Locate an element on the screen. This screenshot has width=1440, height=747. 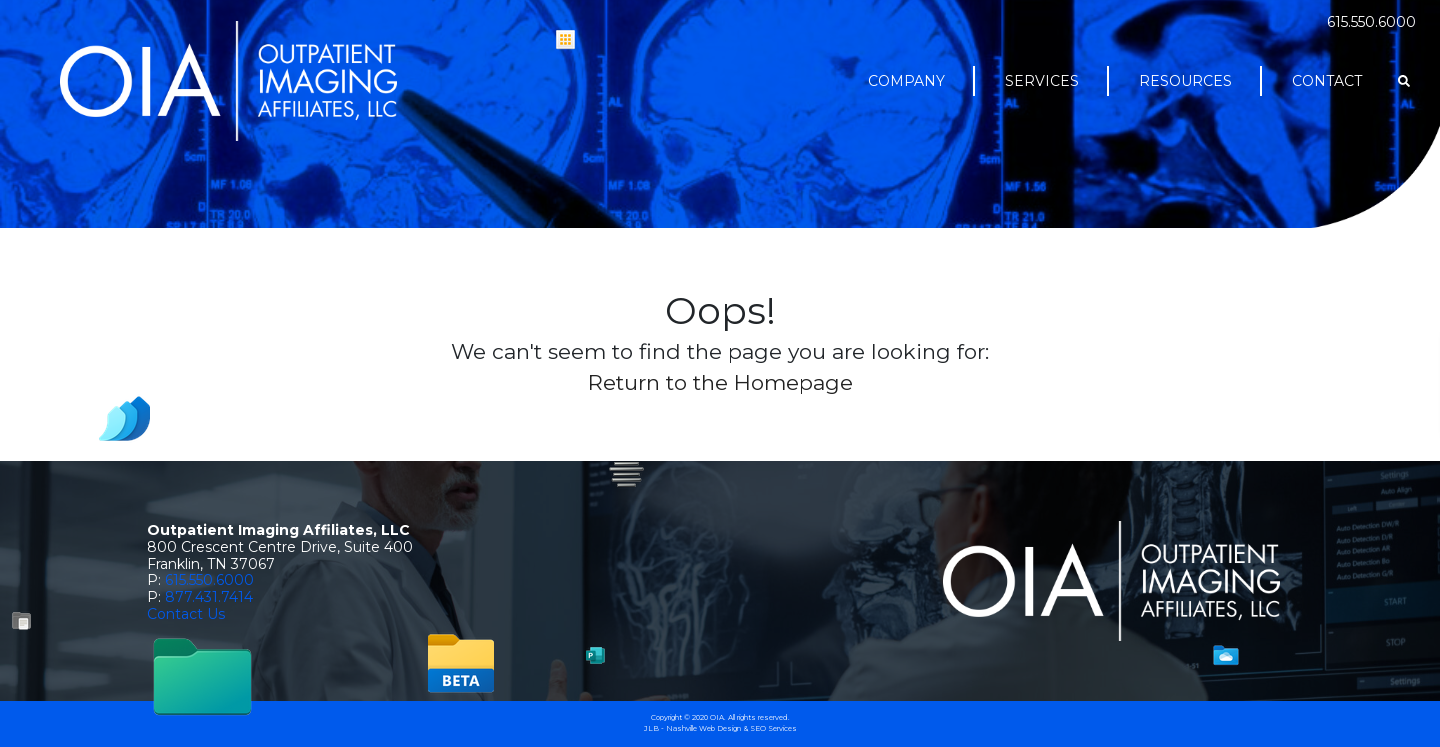
open microsoft viva insights app is located at coordinates (124, 418).